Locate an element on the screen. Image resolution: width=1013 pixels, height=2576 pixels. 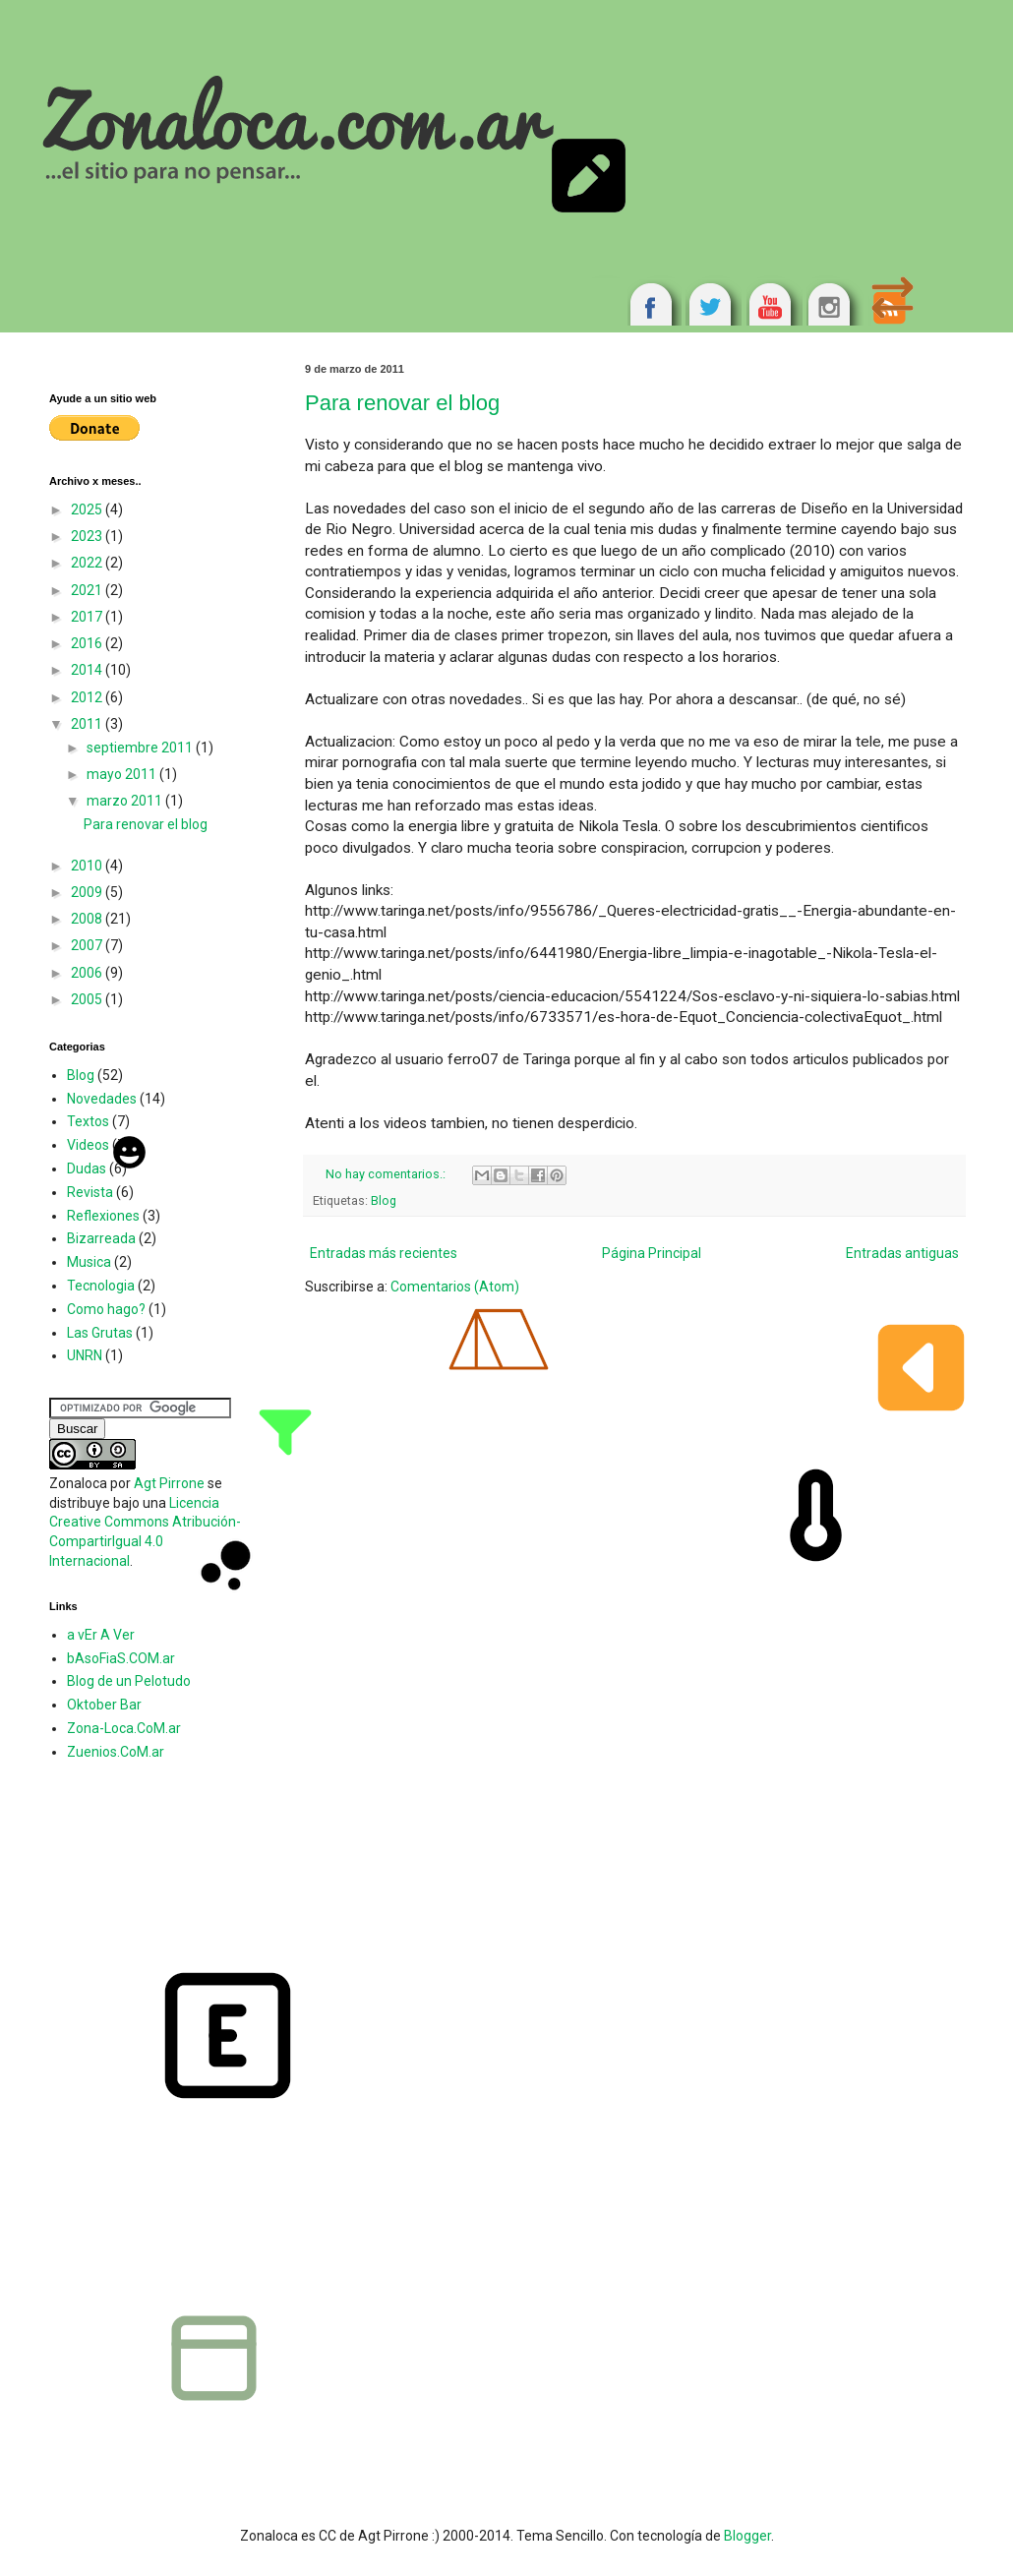
edit or modify content is located at coordinates (588, 175).